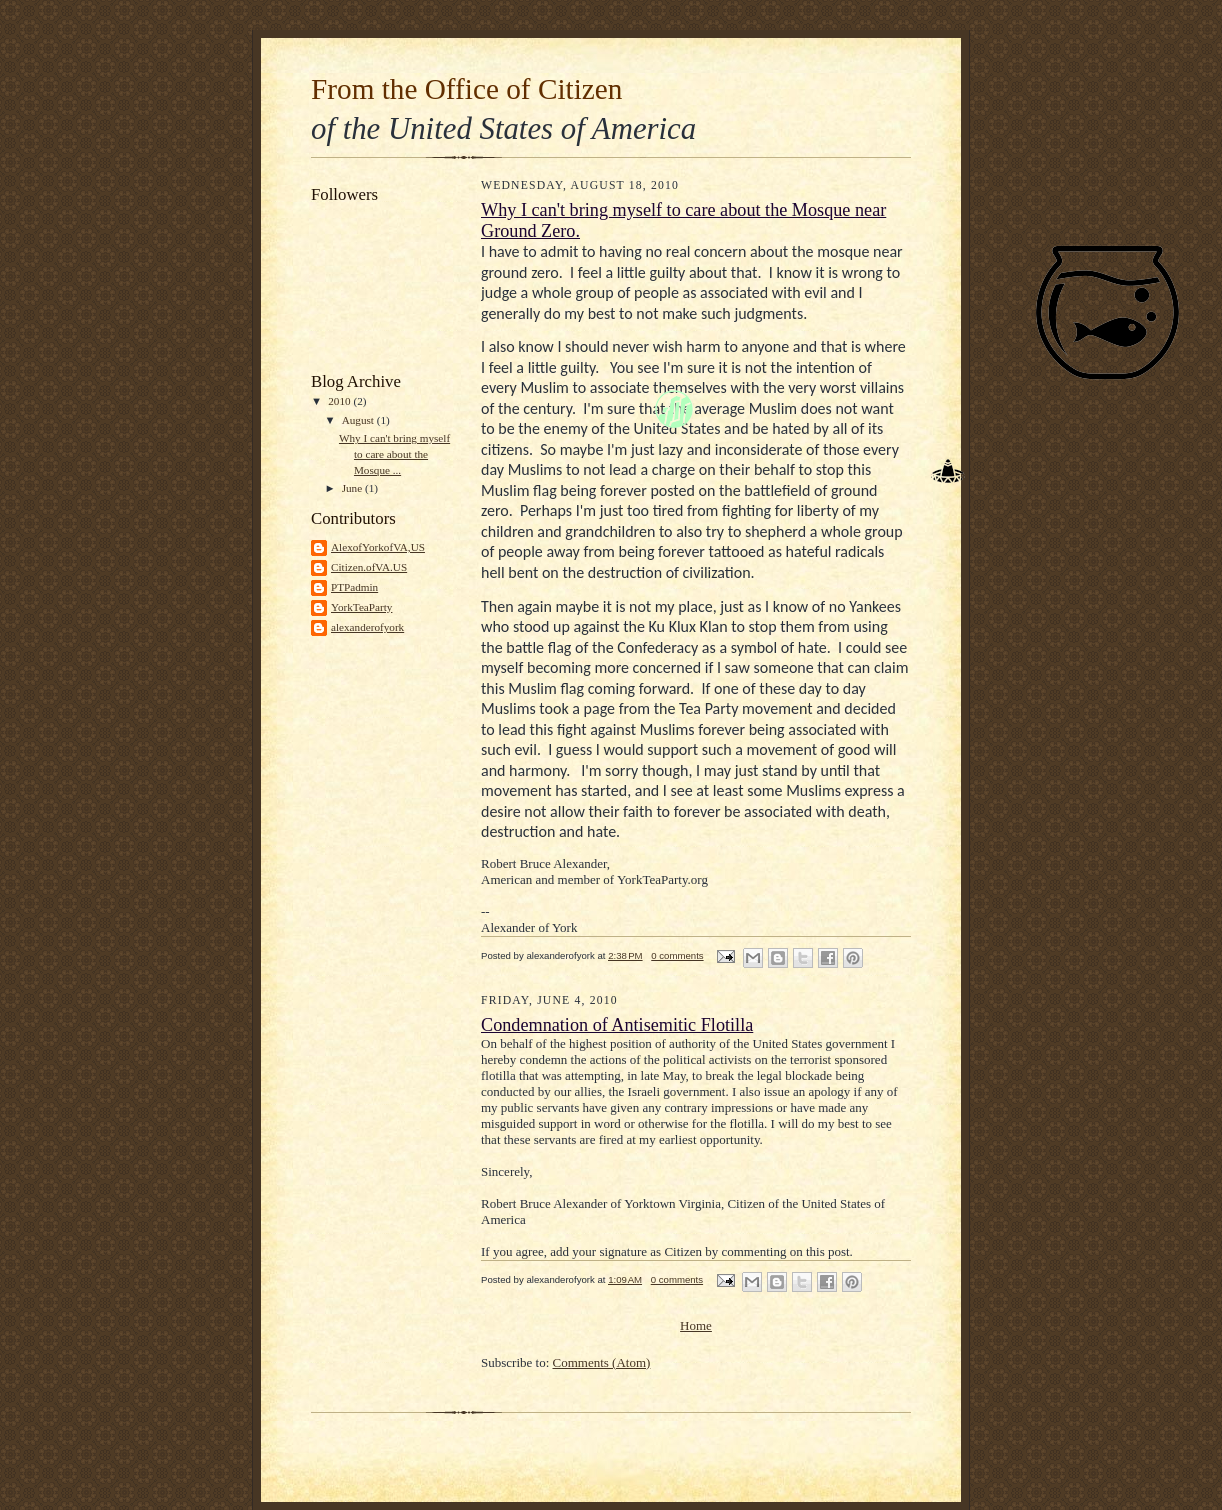 The height and width of the screenshot is (1510, 1222). Describe the element at coordinates (1107, 312) in the screenshot. I see `access aquarium or fish tank features` at that location.